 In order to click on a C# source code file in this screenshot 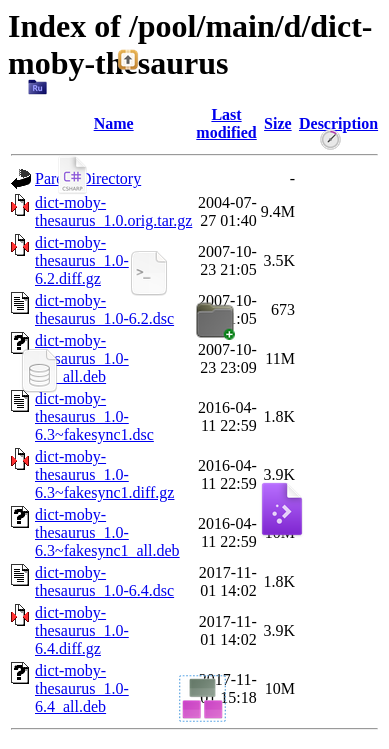, I will do `click(72, 175)`.